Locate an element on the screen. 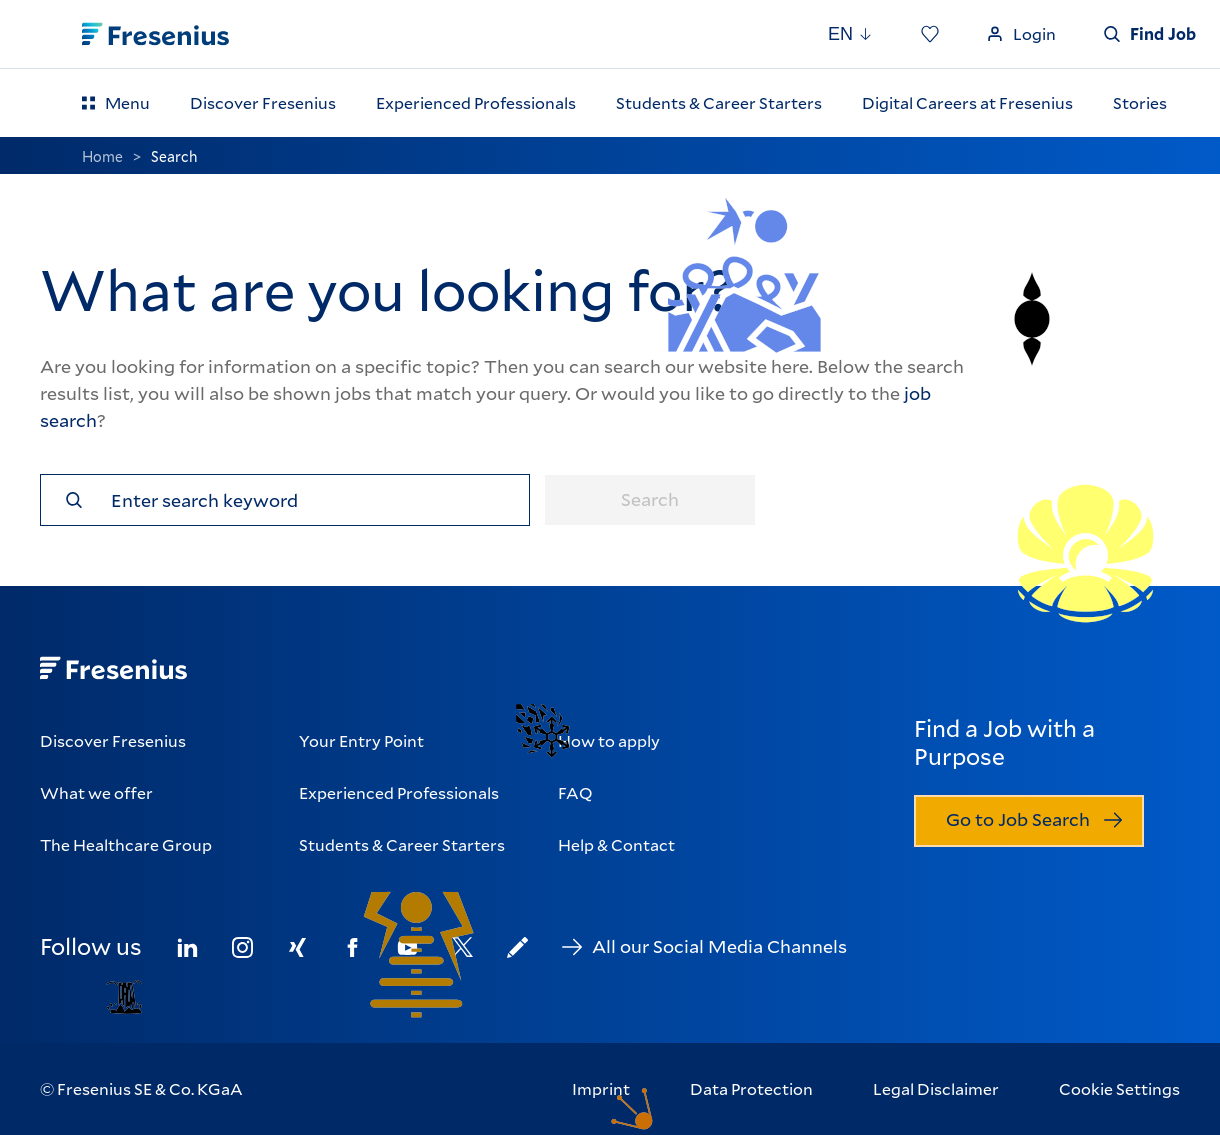 The height and width of the screenshot is (1135, 1220). view waterfall location or landmark is located at coordinates (124, 997).